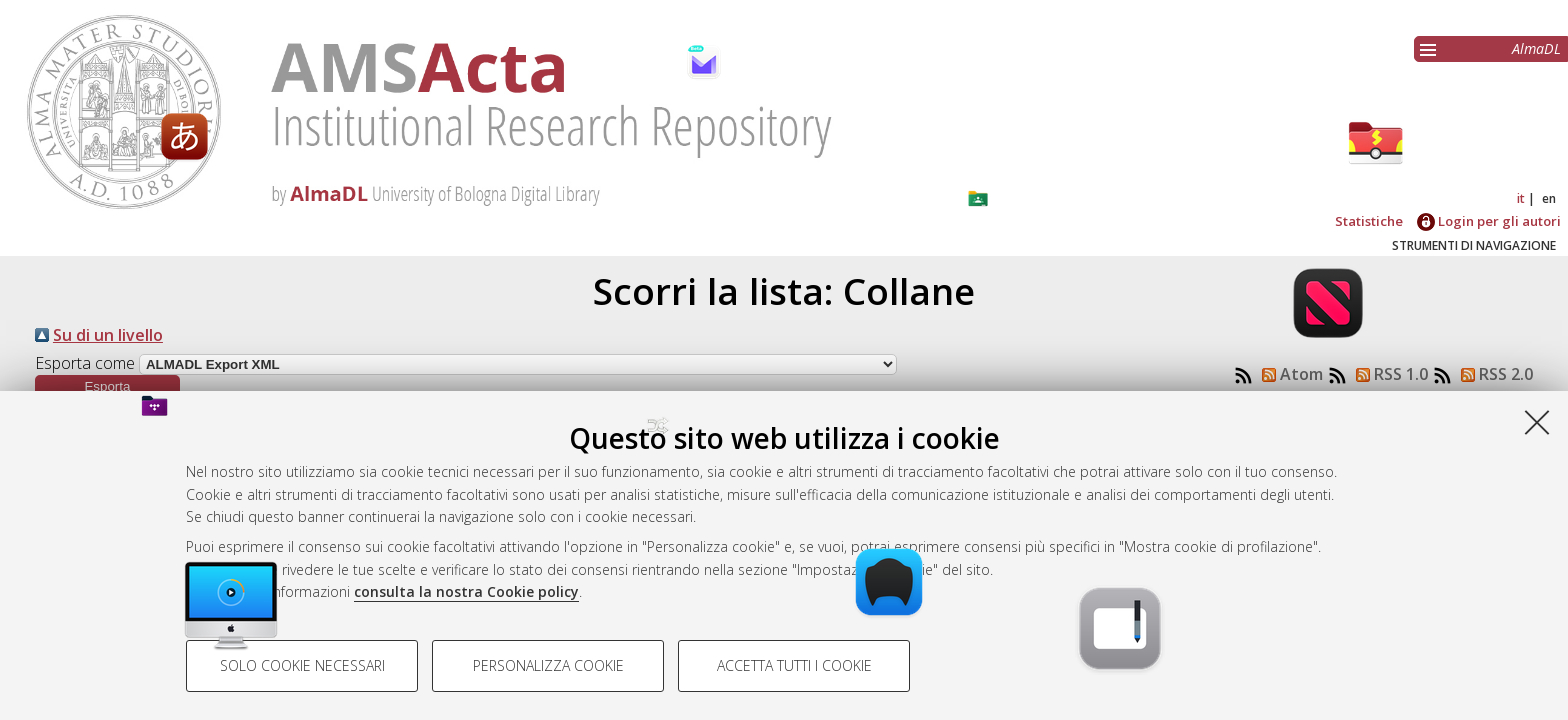 The width and height of the screenshot is (1568, 720). I want to click on open the Apple News app, so click(1328, 303).